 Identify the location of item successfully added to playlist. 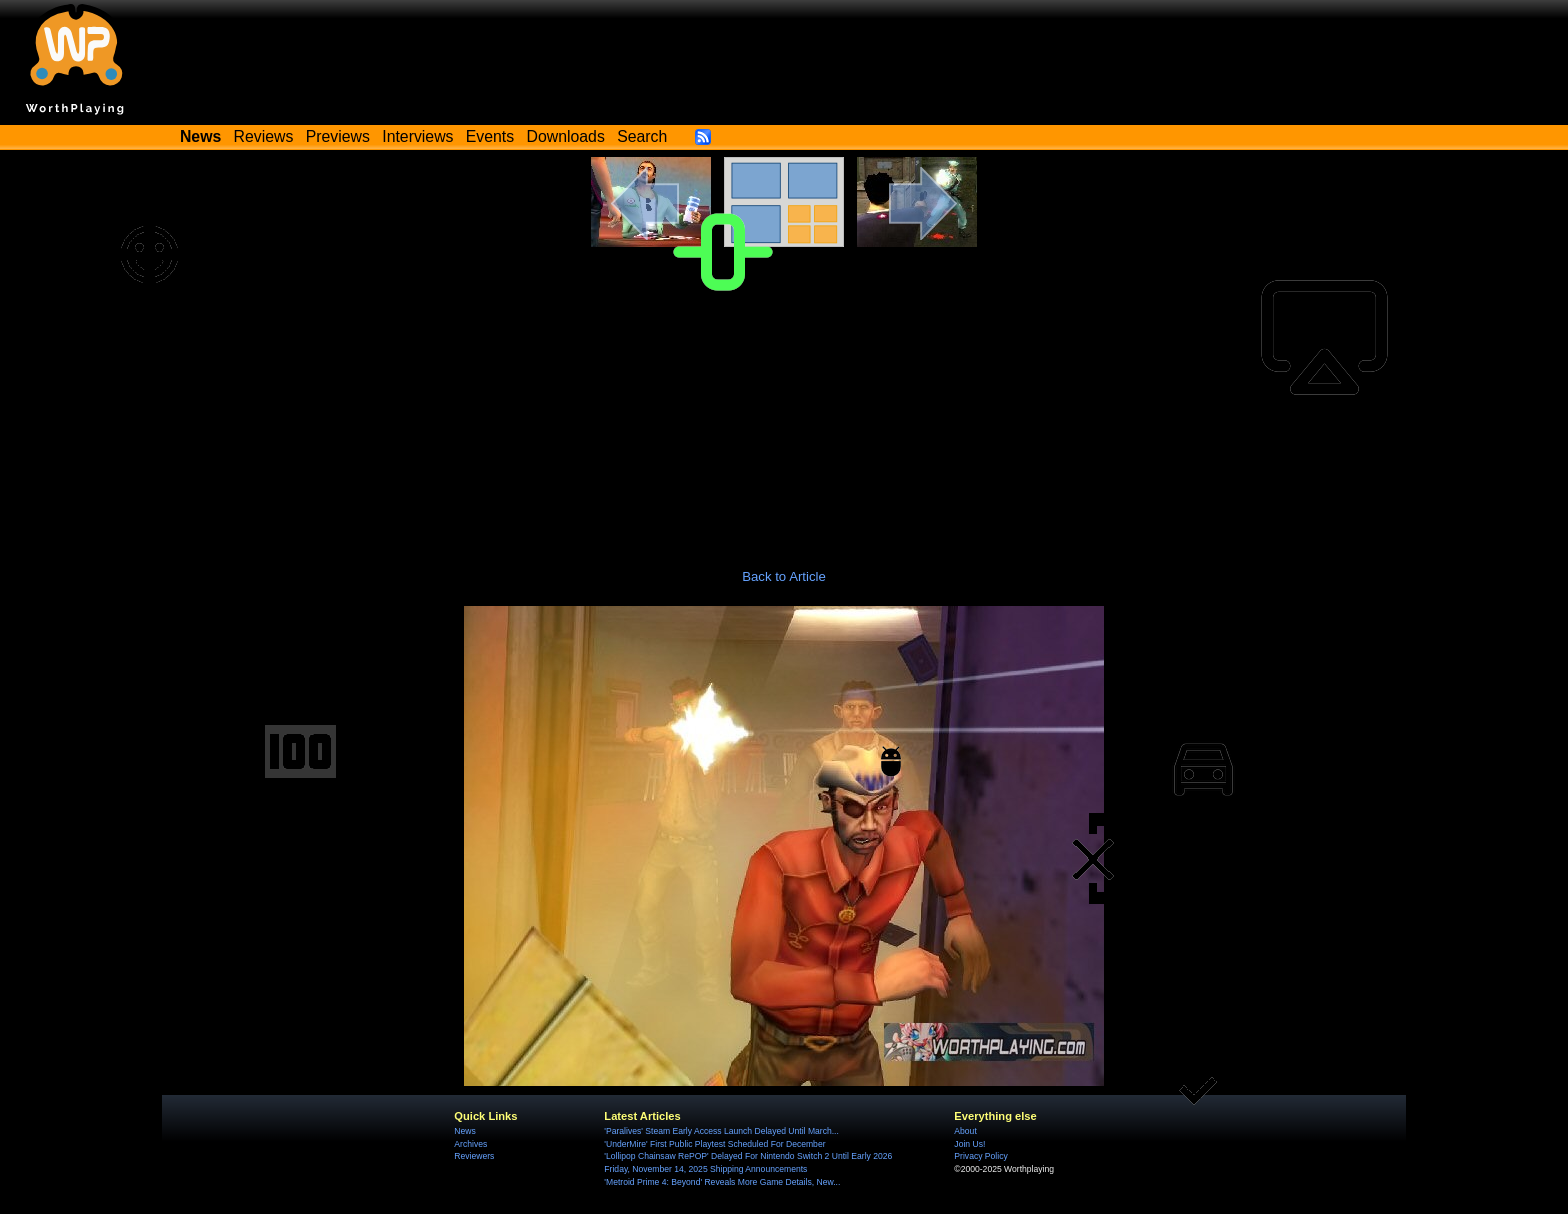
(1181, 1079).